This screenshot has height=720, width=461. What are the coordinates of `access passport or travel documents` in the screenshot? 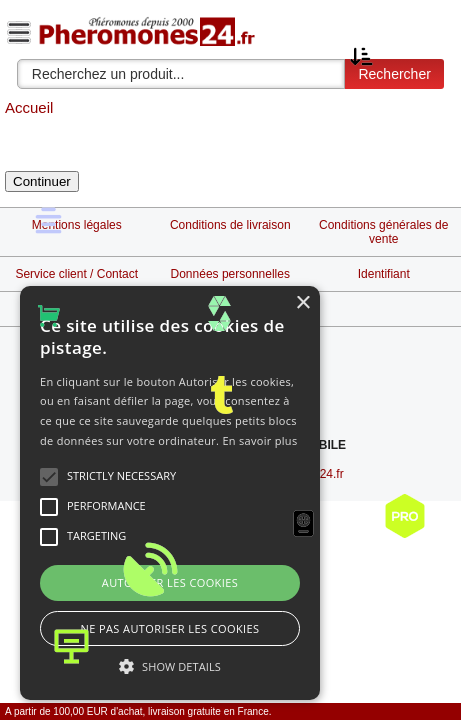 It's located at (303, 523).